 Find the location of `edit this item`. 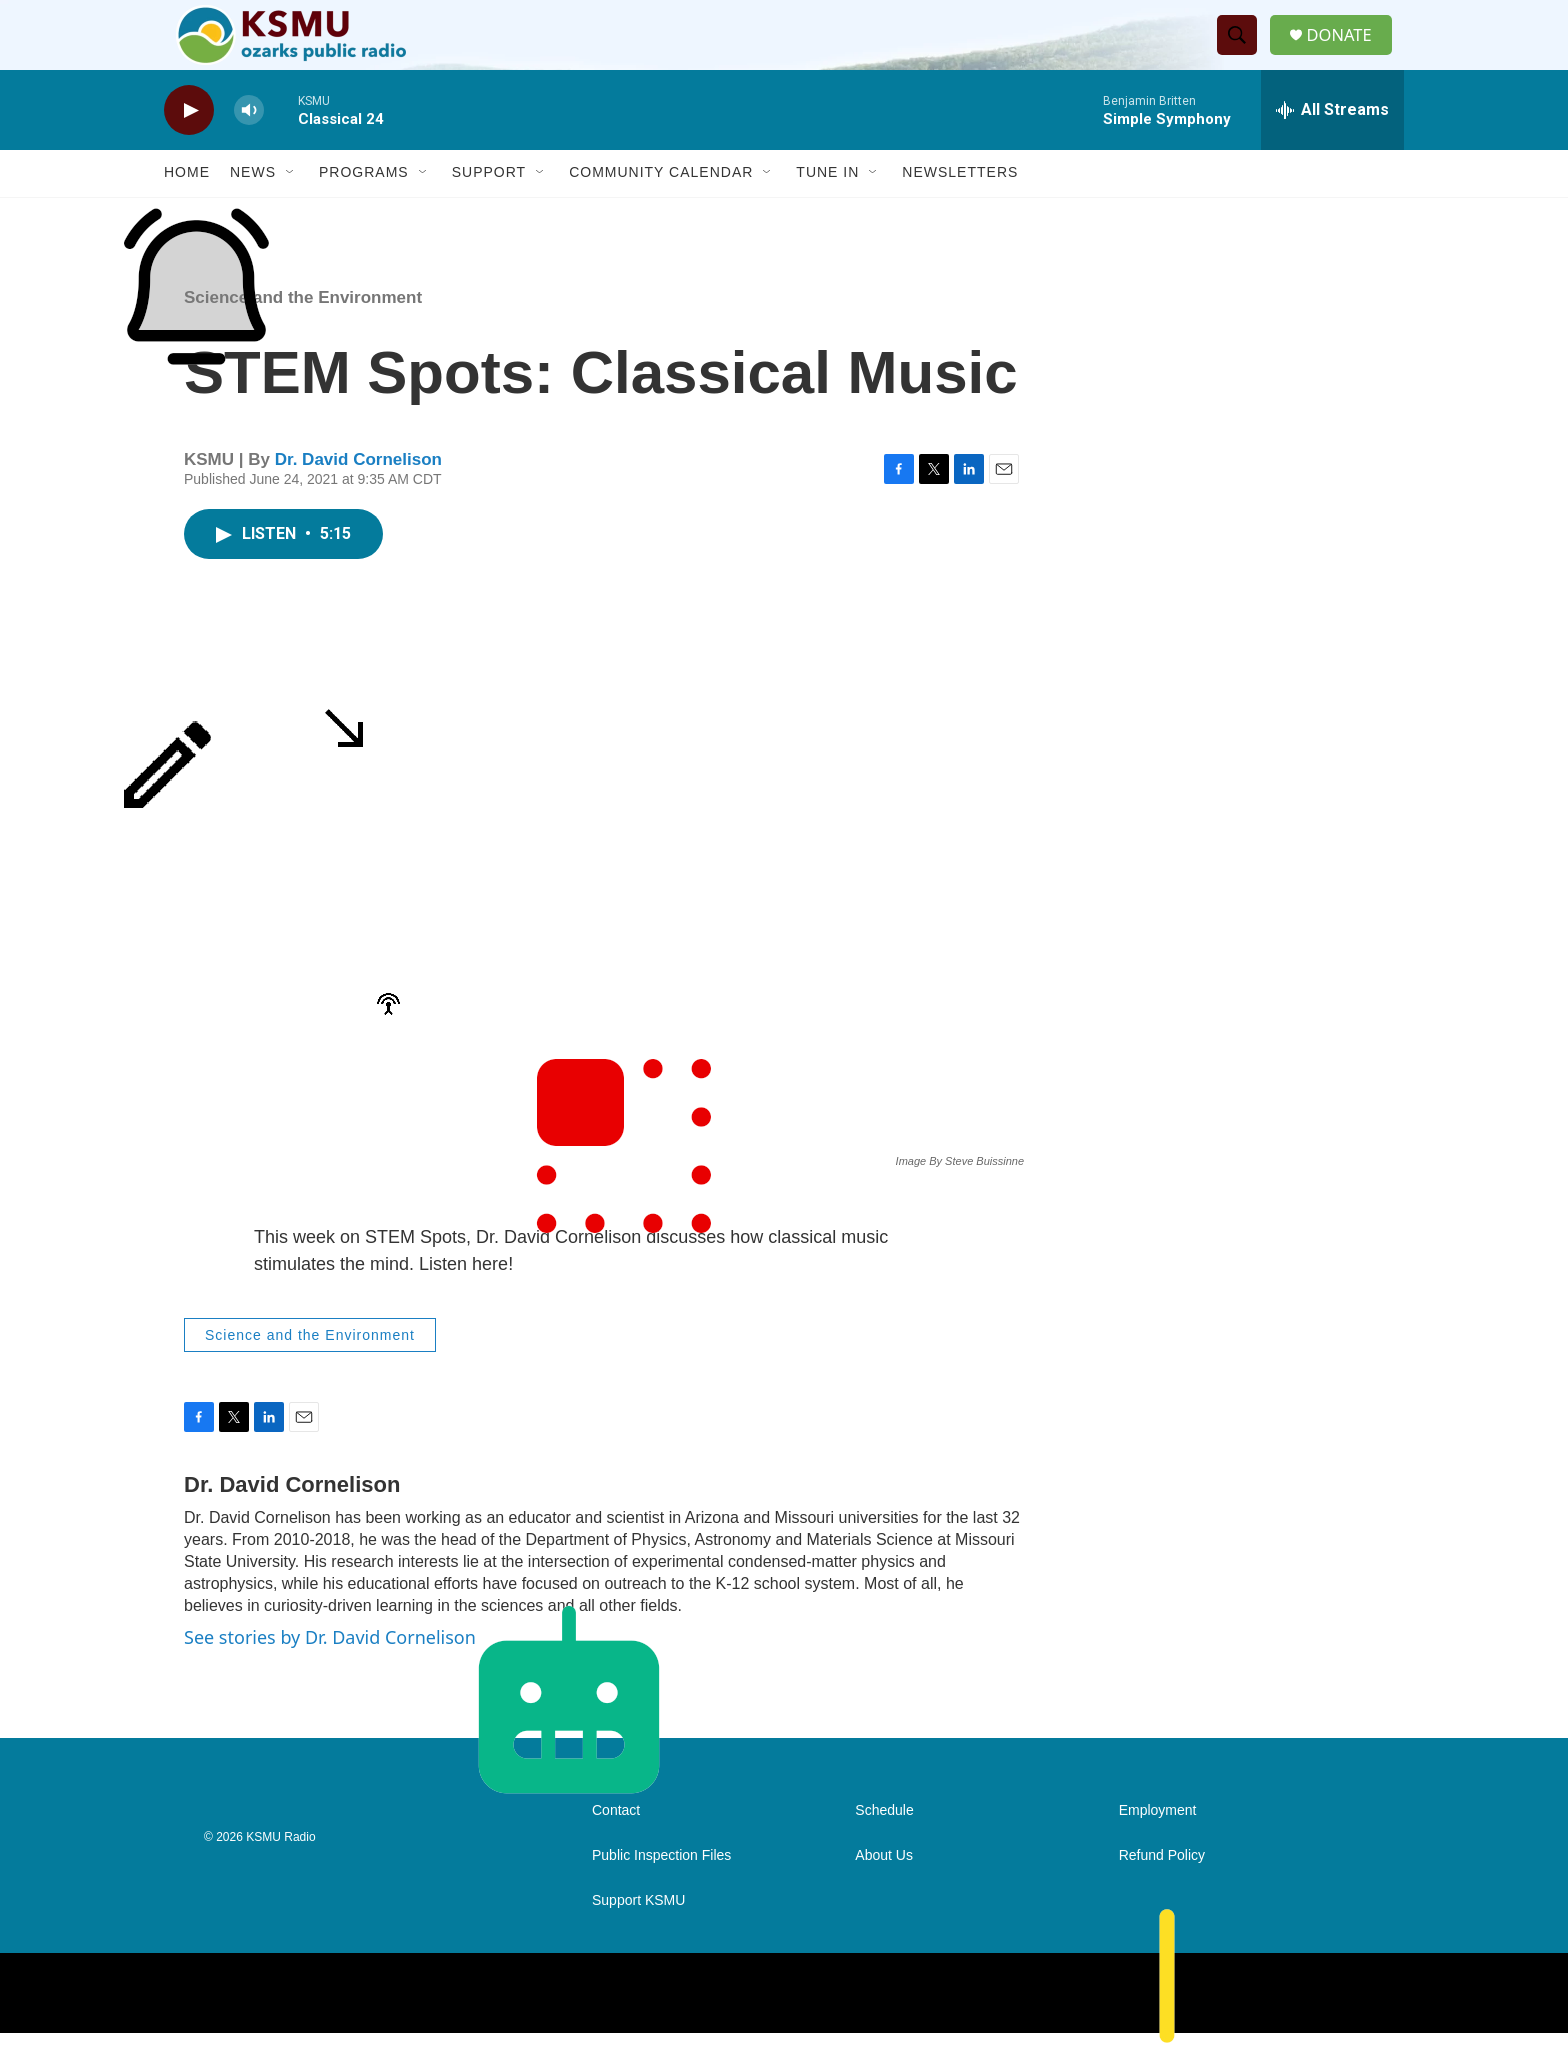

edit this item is located at coordinates (168, 765).